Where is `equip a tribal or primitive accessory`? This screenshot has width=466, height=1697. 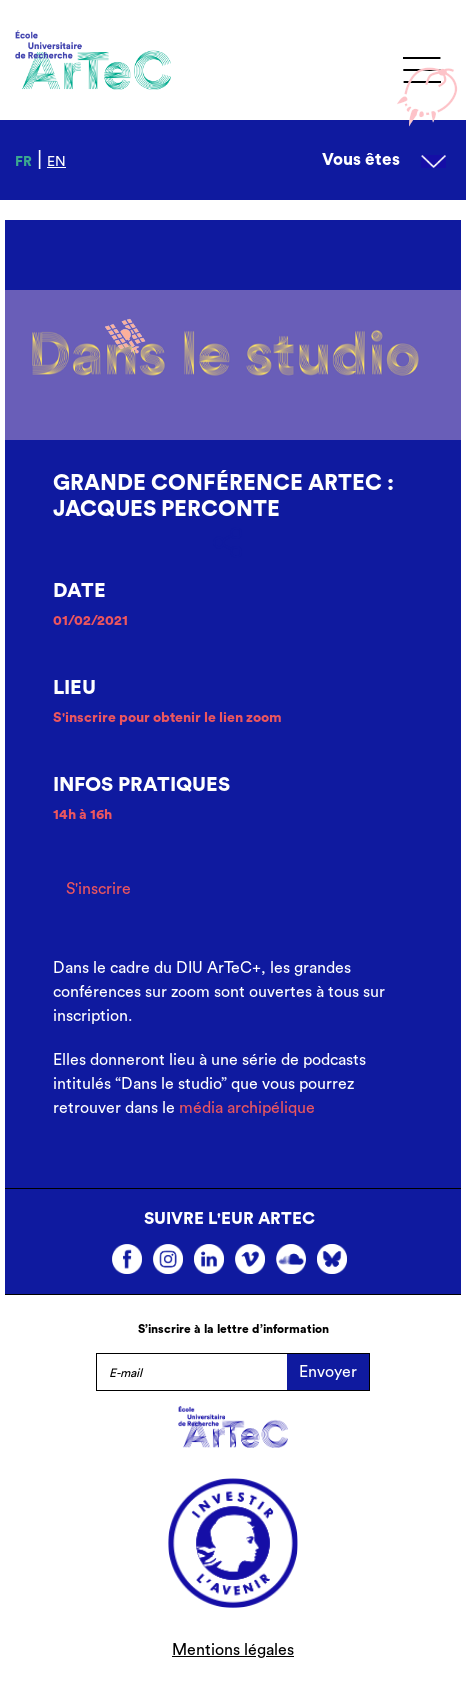 equip a tribal or primitive accessory is located at coordinates (427, 97).